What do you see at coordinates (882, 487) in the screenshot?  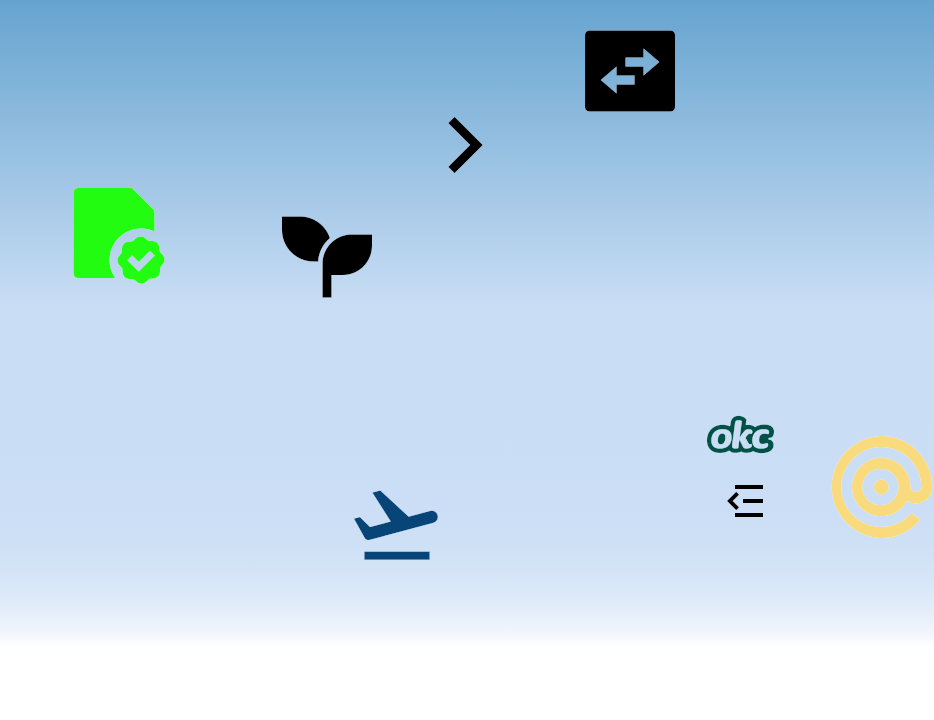 I see `mailgun email service logo` at bounding box center [882, 487].